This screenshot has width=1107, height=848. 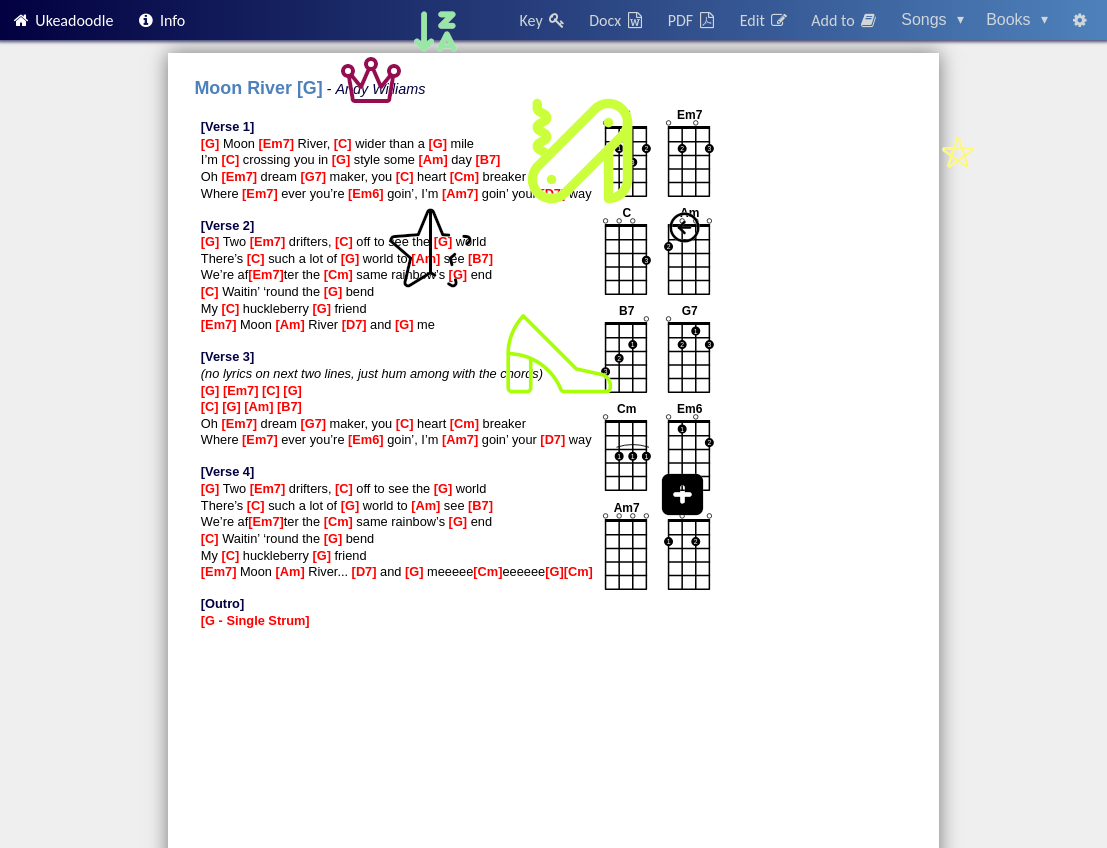 I want to click on select or apply a pentagram symbol, so click(x=958, y=154).